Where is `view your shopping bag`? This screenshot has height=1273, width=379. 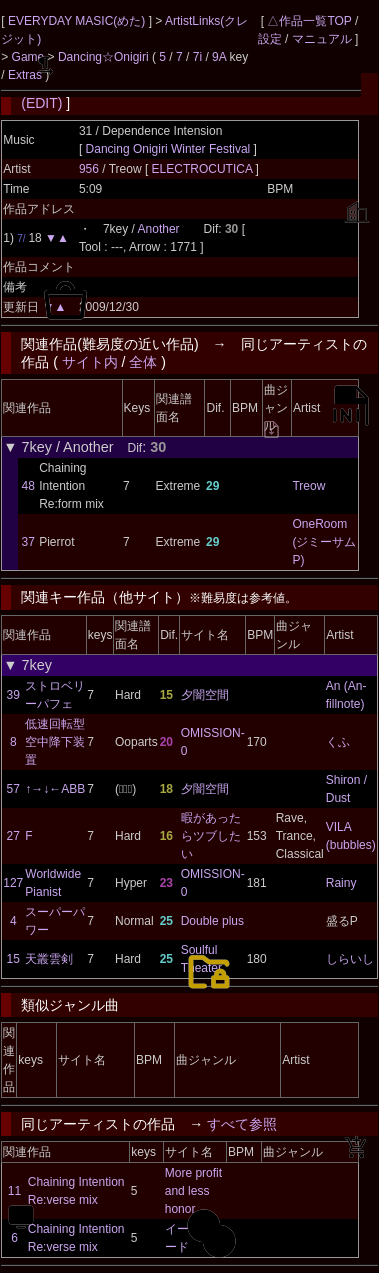
view your shopping bag is located at coordinates (65, 302).